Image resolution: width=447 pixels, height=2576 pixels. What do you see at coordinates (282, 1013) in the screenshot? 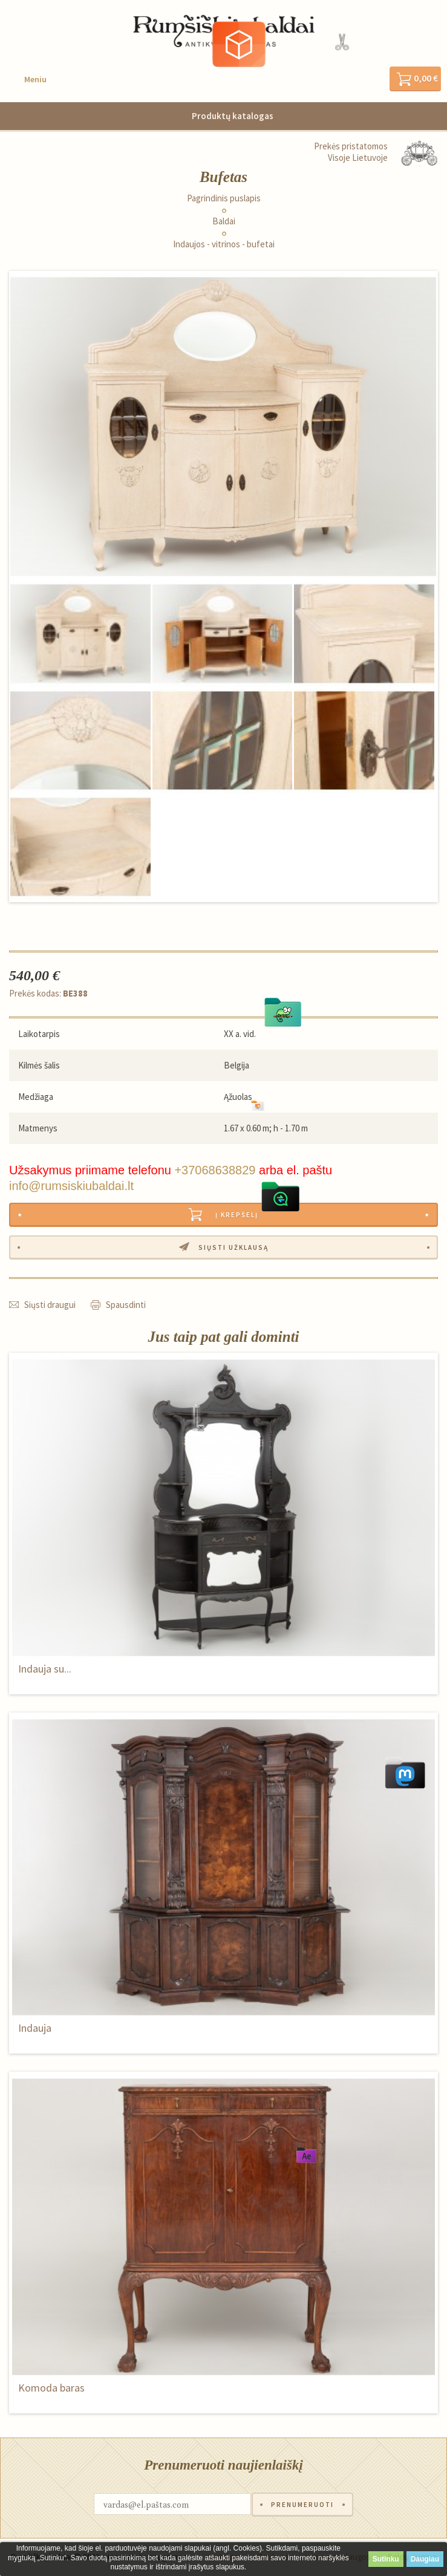
I see `open notepad++ project folder` at bounding box center [282, 1013].